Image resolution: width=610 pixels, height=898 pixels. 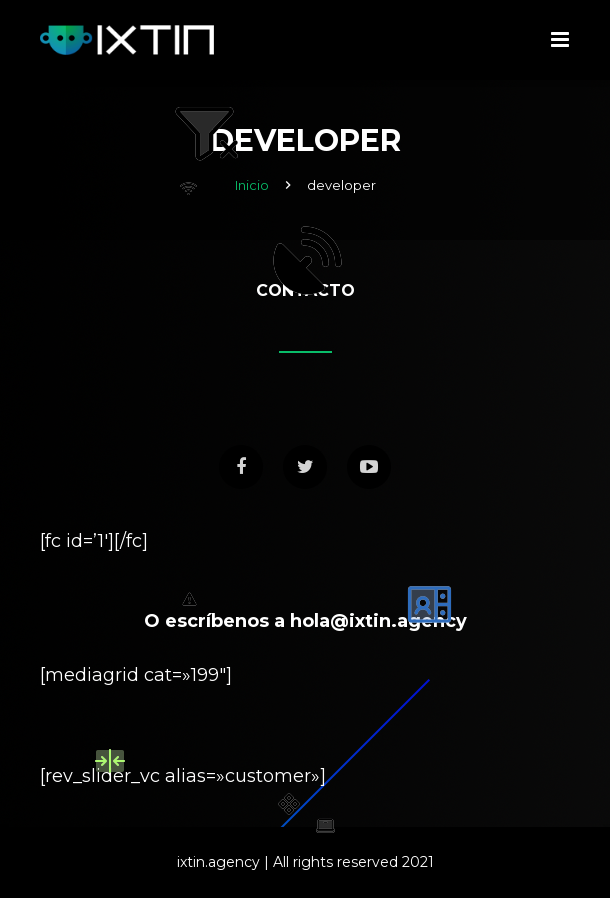 What do you see at coordinates (188, 188) in the screenshot?
I see `indicates strong wifi connection` at bounding box center [188, 188].